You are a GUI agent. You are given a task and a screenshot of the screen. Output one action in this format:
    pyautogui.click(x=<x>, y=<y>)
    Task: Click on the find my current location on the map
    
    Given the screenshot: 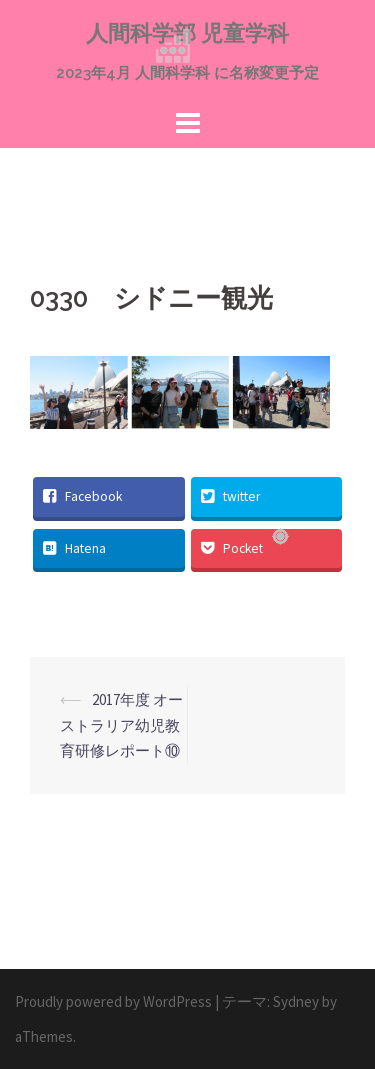 What is the action you would take?
    pyautogui.click(x=281, y=537)
    